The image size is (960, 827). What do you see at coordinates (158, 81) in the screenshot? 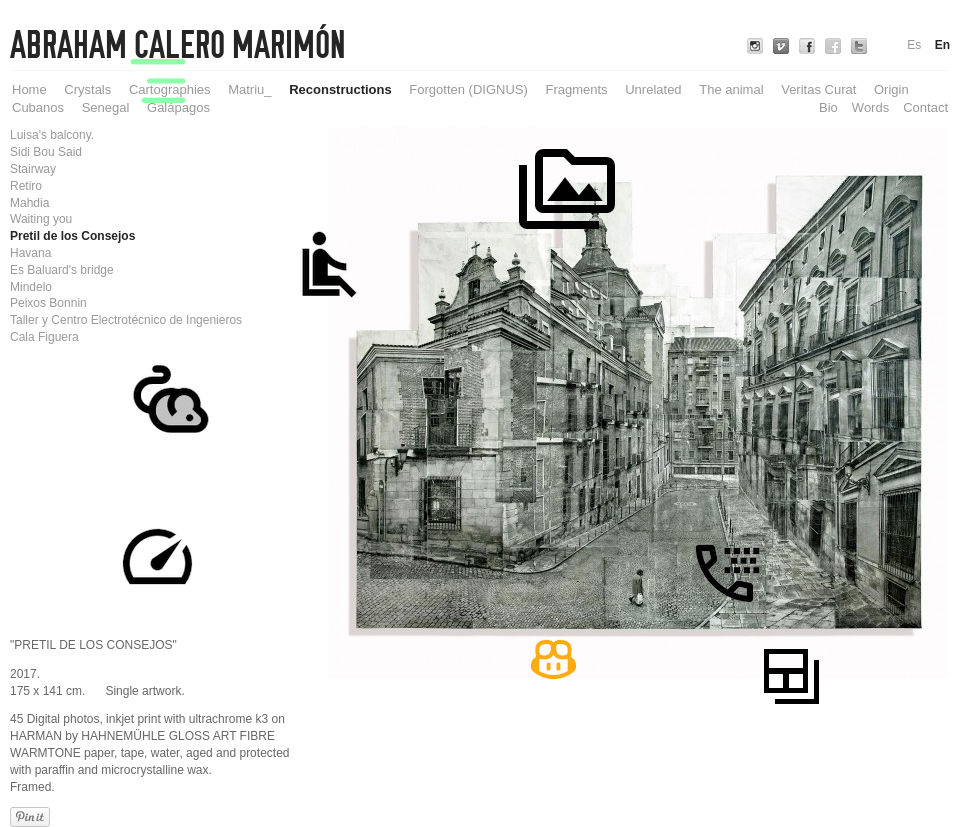
I see `align text to the right edge` at bounding box center [158, 81].